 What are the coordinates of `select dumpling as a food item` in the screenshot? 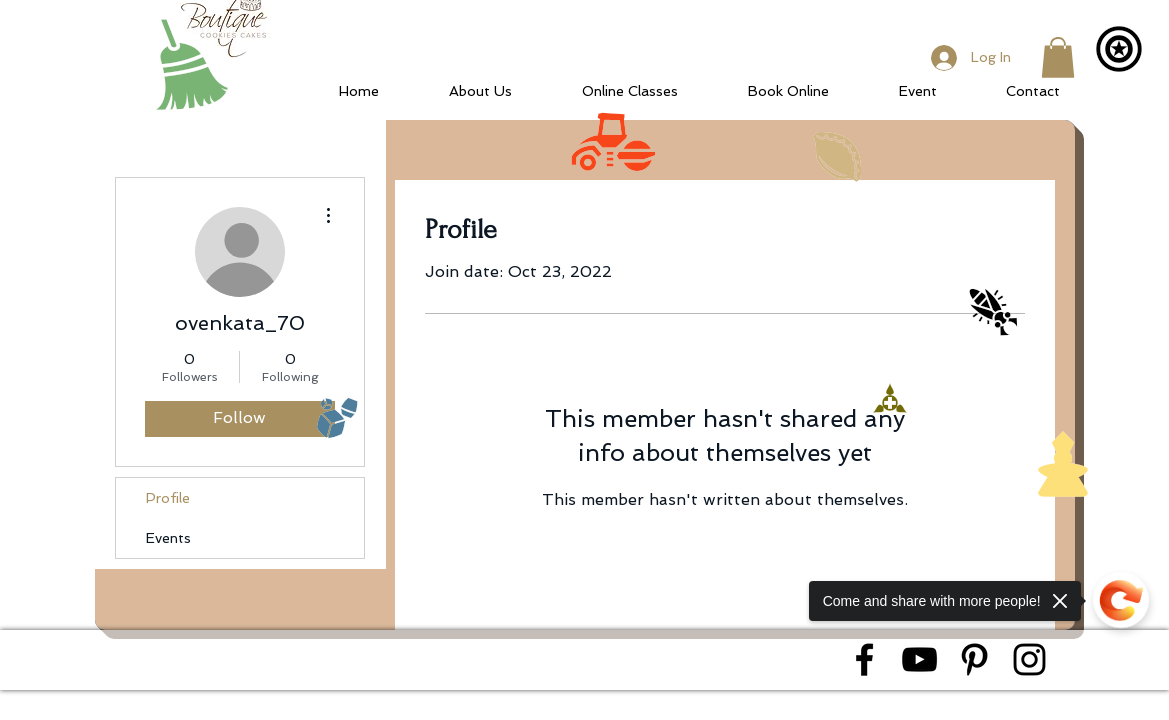 It's located at (837, 157).